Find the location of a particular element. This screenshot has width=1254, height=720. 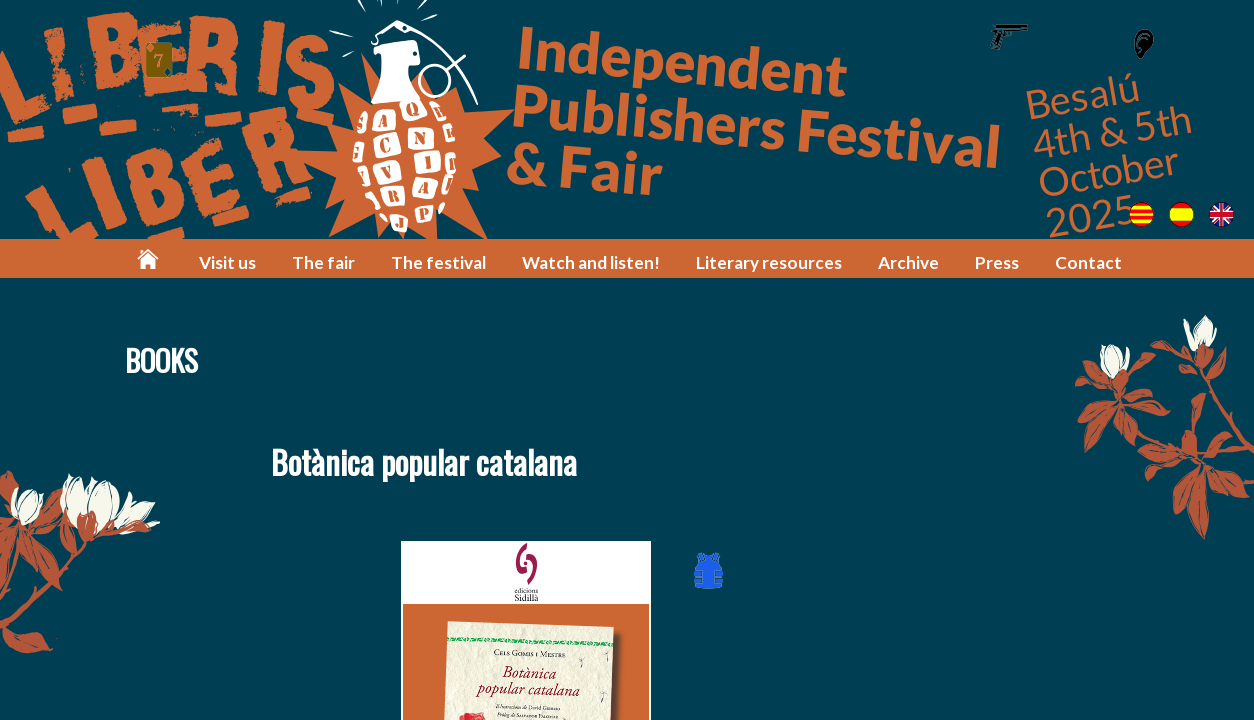

seven of diamonds playing card is located at coordinates (159, 60).